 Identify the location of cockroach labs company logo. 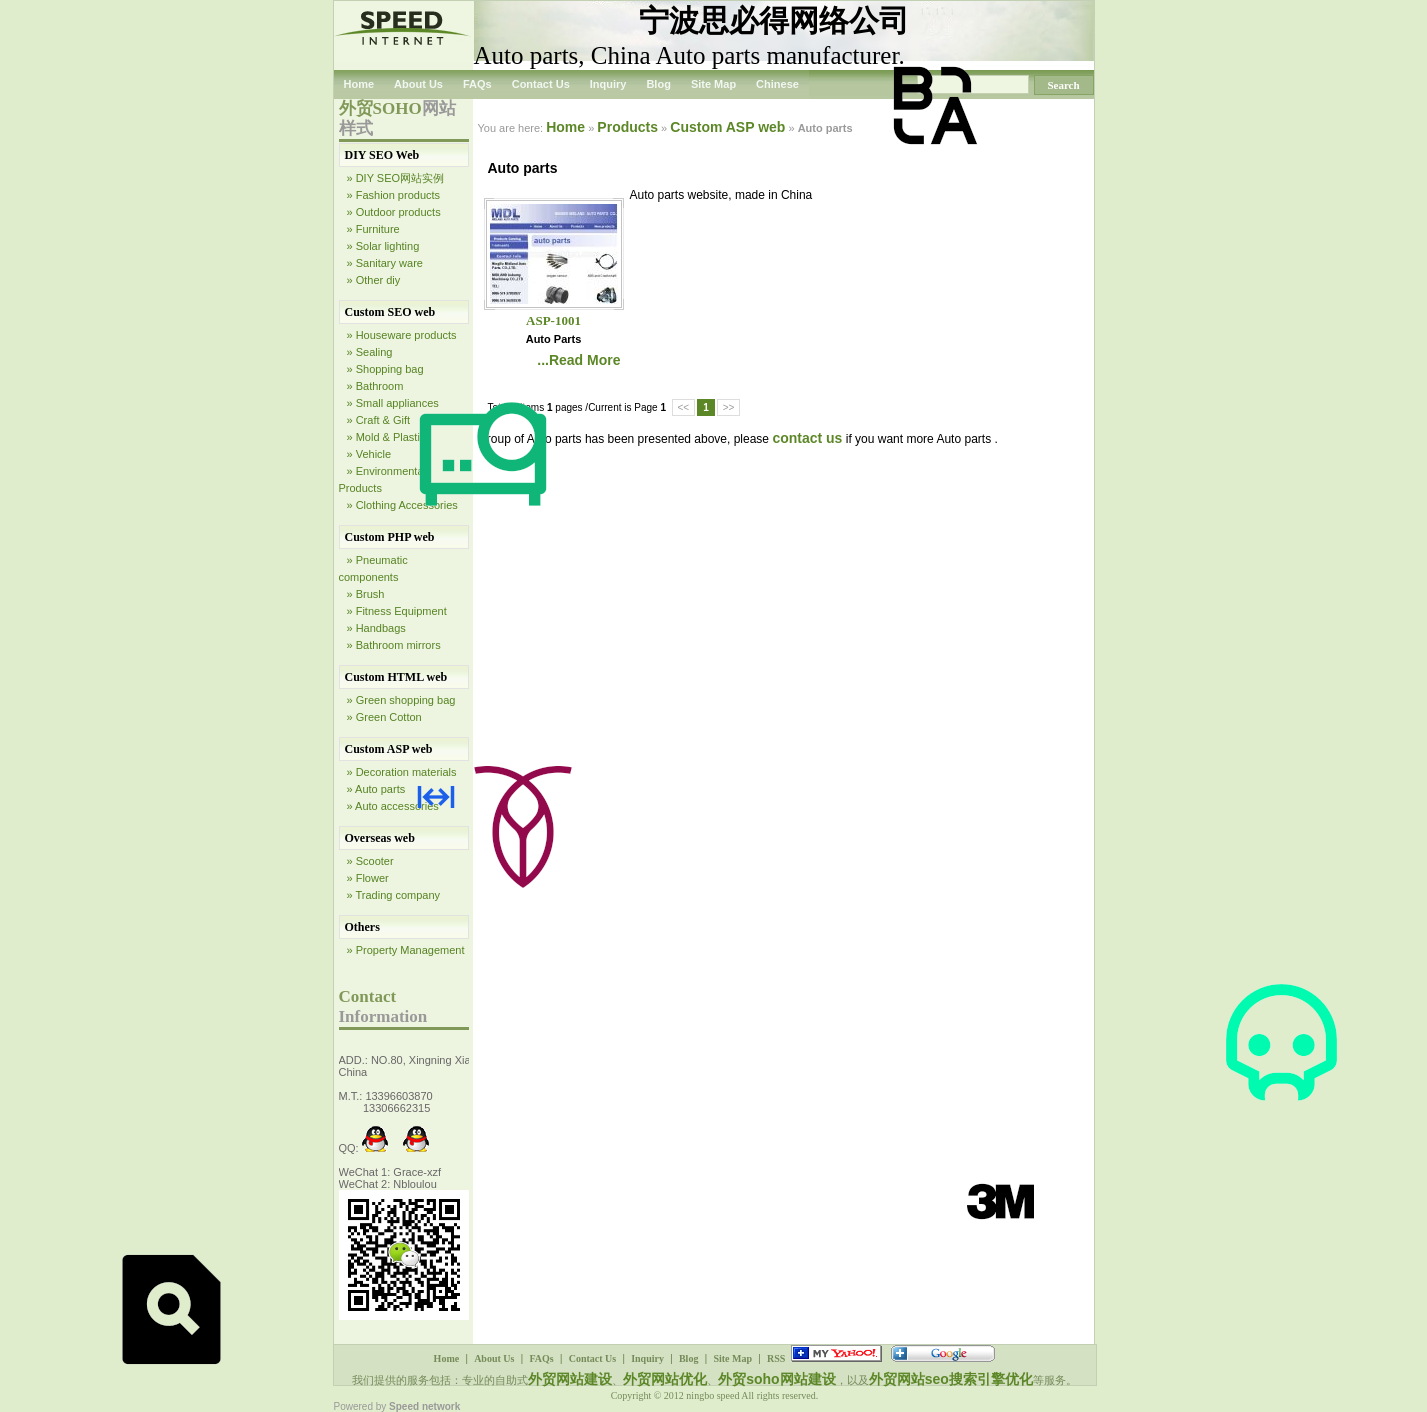
(523, 827).